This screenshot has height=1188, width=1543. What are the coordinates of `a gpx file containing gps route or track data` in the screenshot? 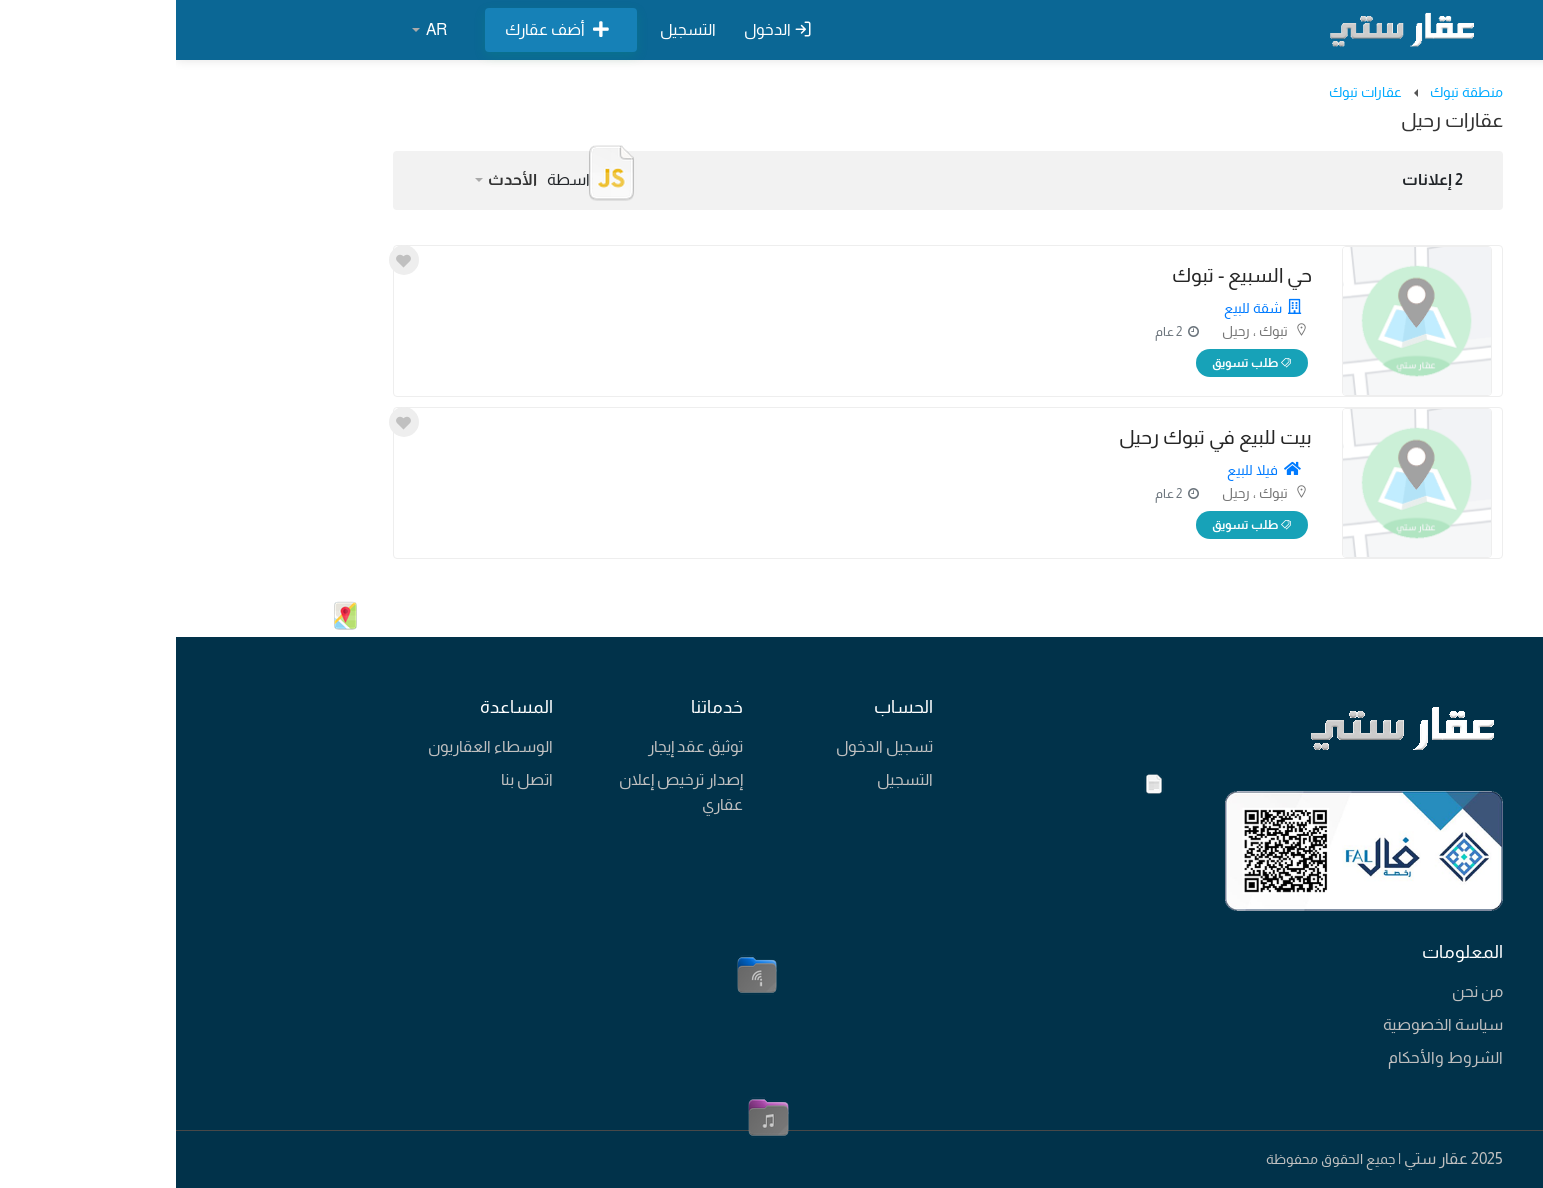 It's located at (345, 615).